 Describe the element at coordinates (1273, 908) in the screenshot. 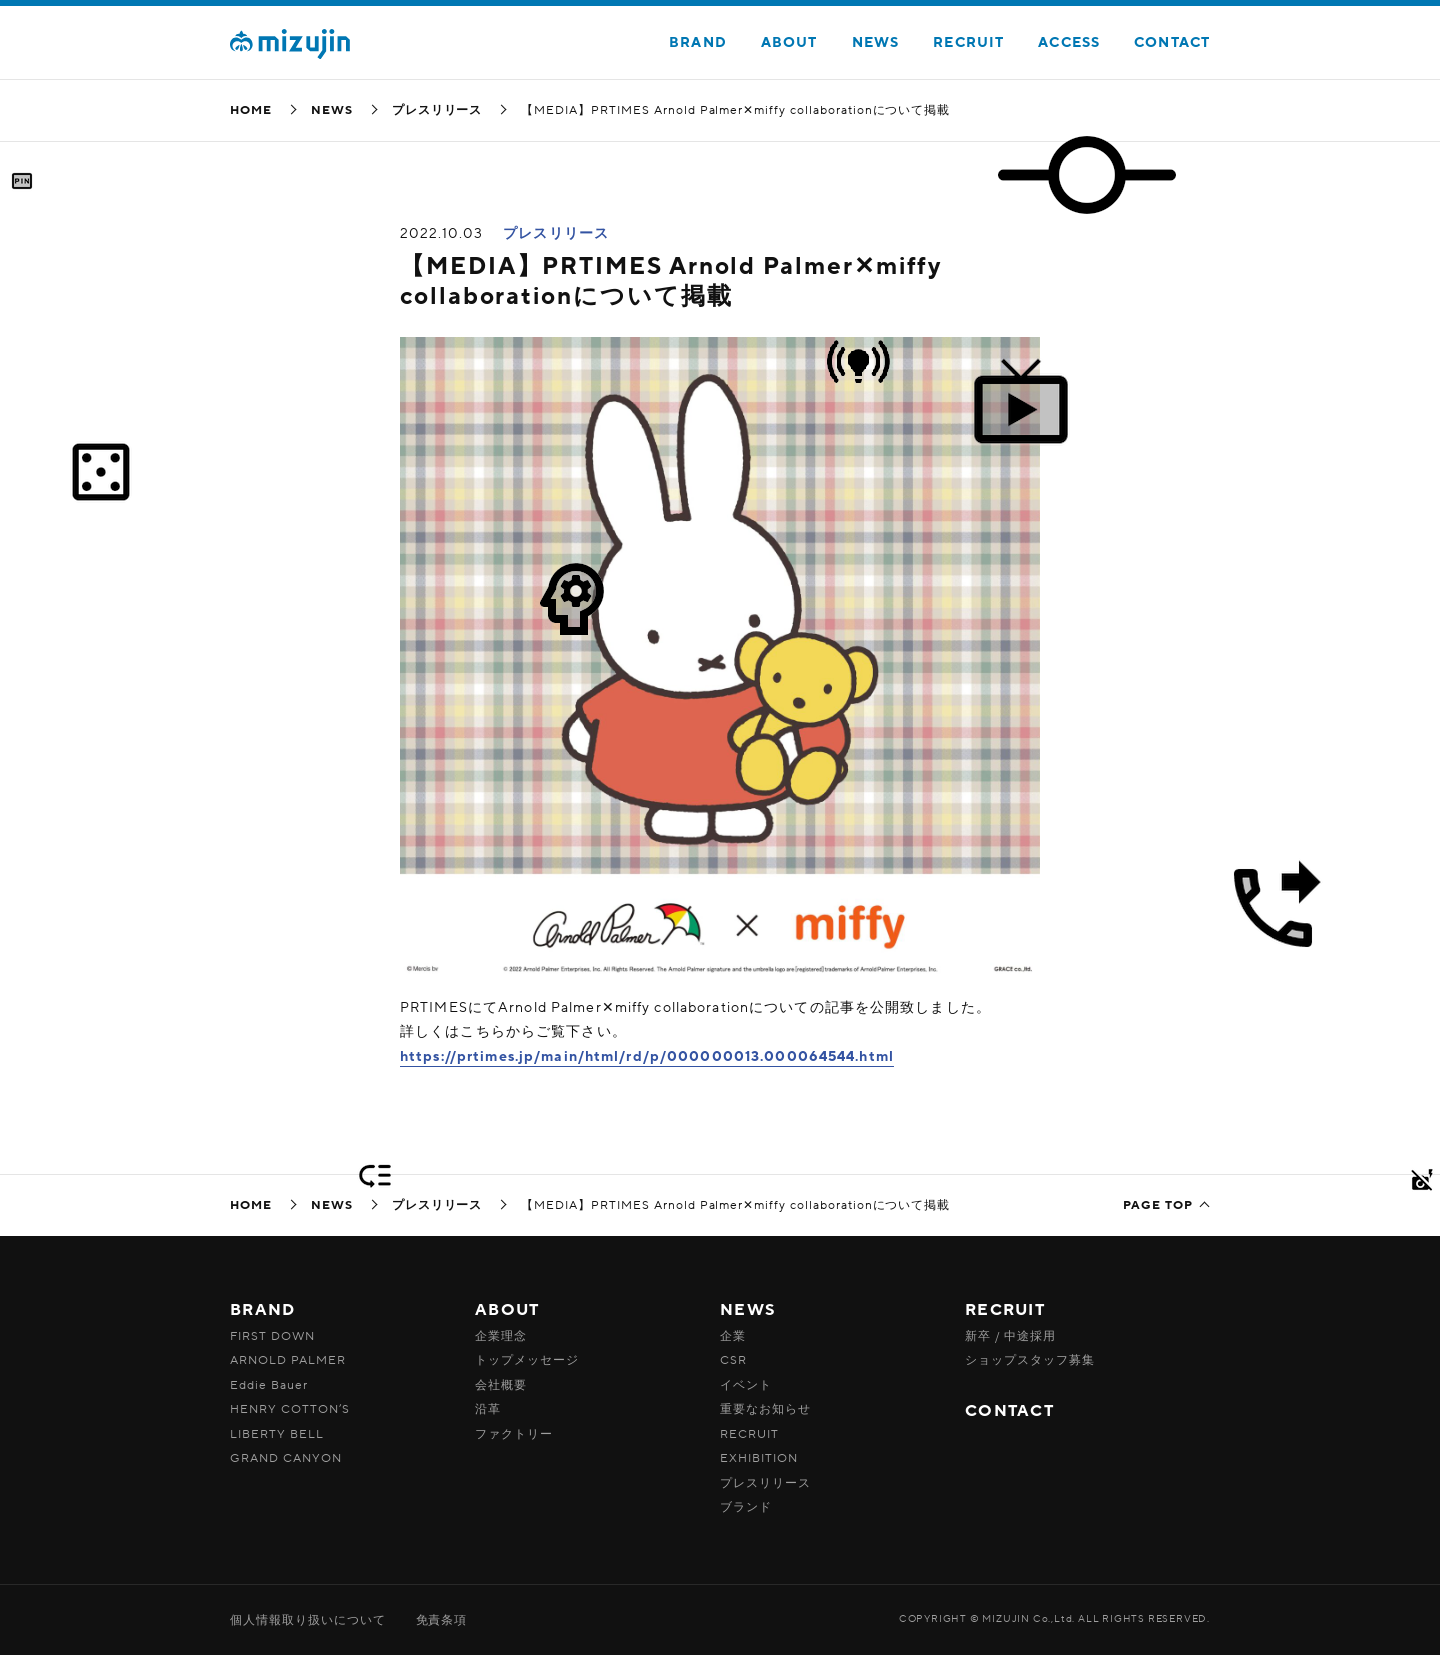

I see `call forwarding is enabled` at that location.